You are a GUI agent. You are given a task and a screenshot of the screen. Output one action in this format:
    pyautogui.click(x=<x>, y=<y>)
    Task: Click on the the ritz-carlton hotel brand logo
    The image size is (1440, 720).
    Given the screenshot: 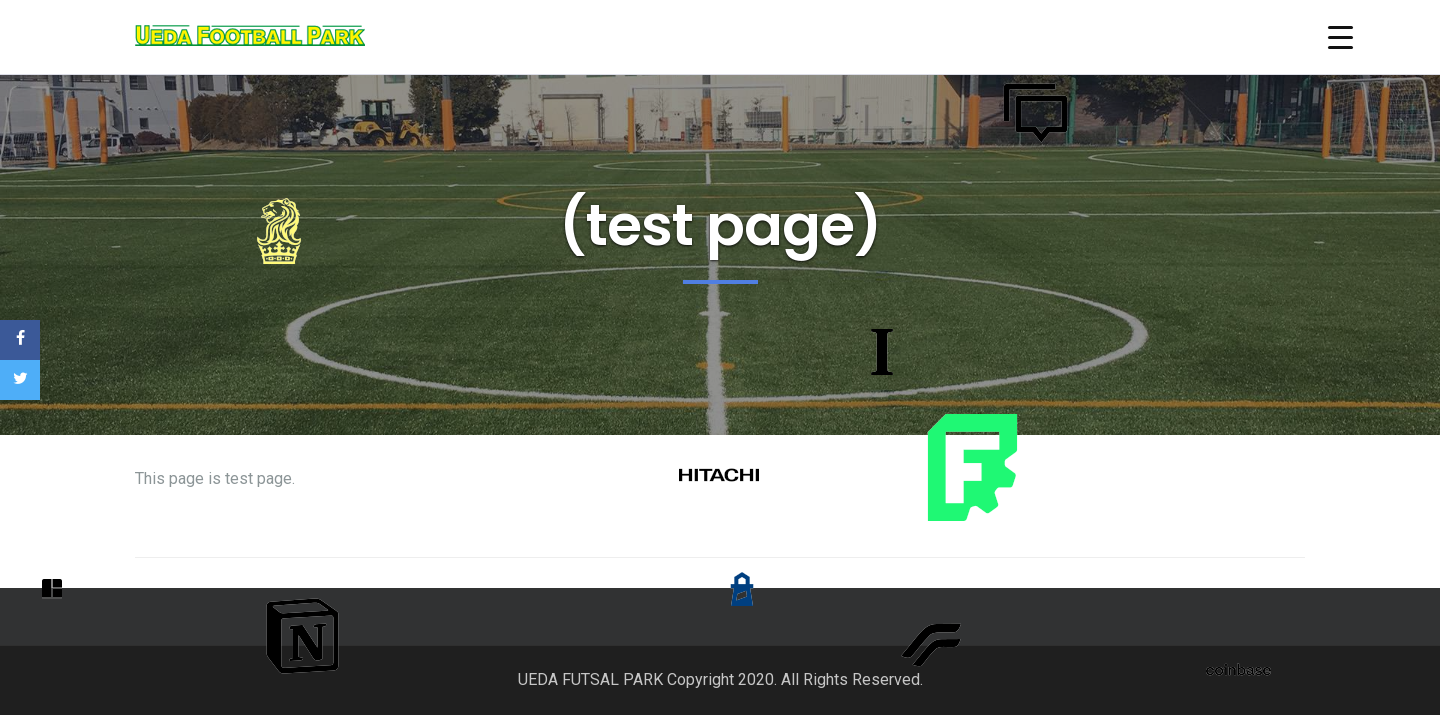 What is the action you would take?
    pyautogui.click(x=279, y=231)
    